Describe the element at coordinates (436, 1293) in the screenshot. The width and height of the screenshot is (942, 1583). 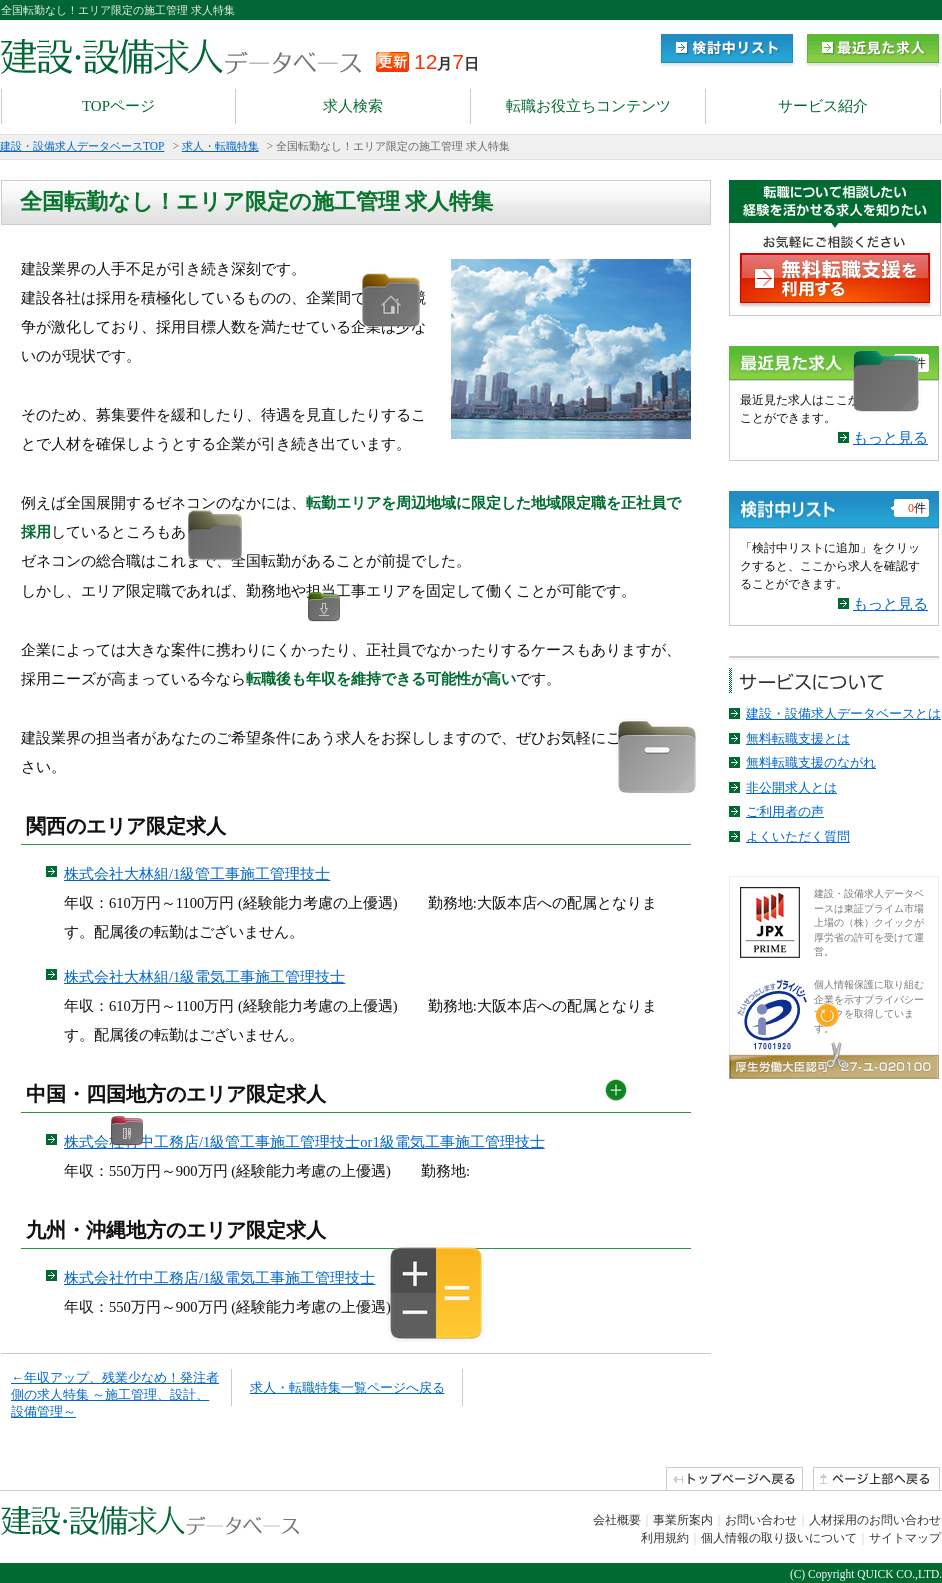
I see `open the calculator app` at that location.